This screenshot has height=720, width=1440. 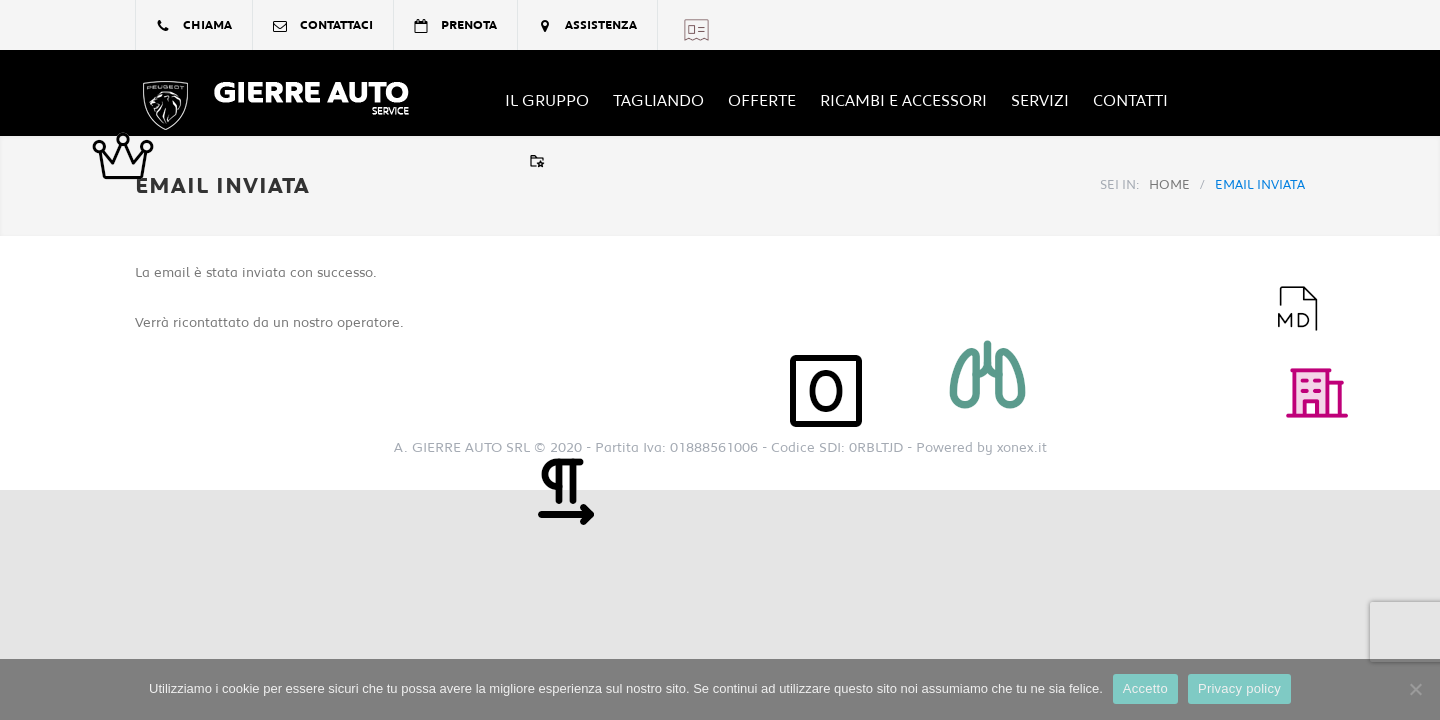 What do you see at coordinates (566, 490) in the screenshot?
I see `set text direction to left-to-right` at bounding box center [566, 490].